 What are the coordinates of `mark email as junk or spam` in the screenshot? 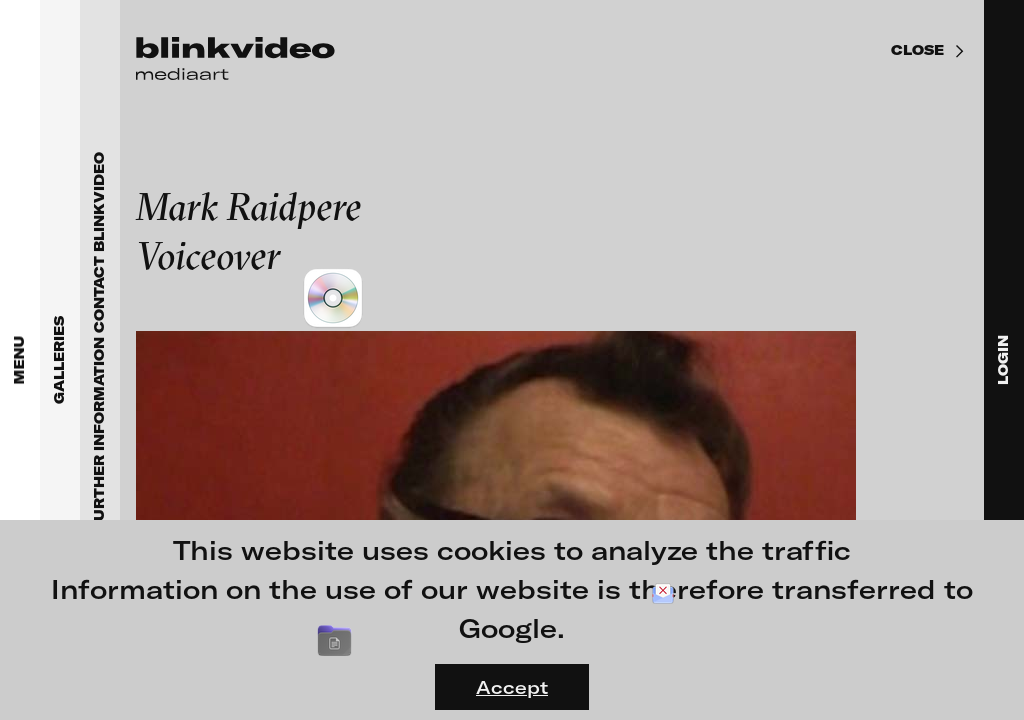 It's located at (663, 594).